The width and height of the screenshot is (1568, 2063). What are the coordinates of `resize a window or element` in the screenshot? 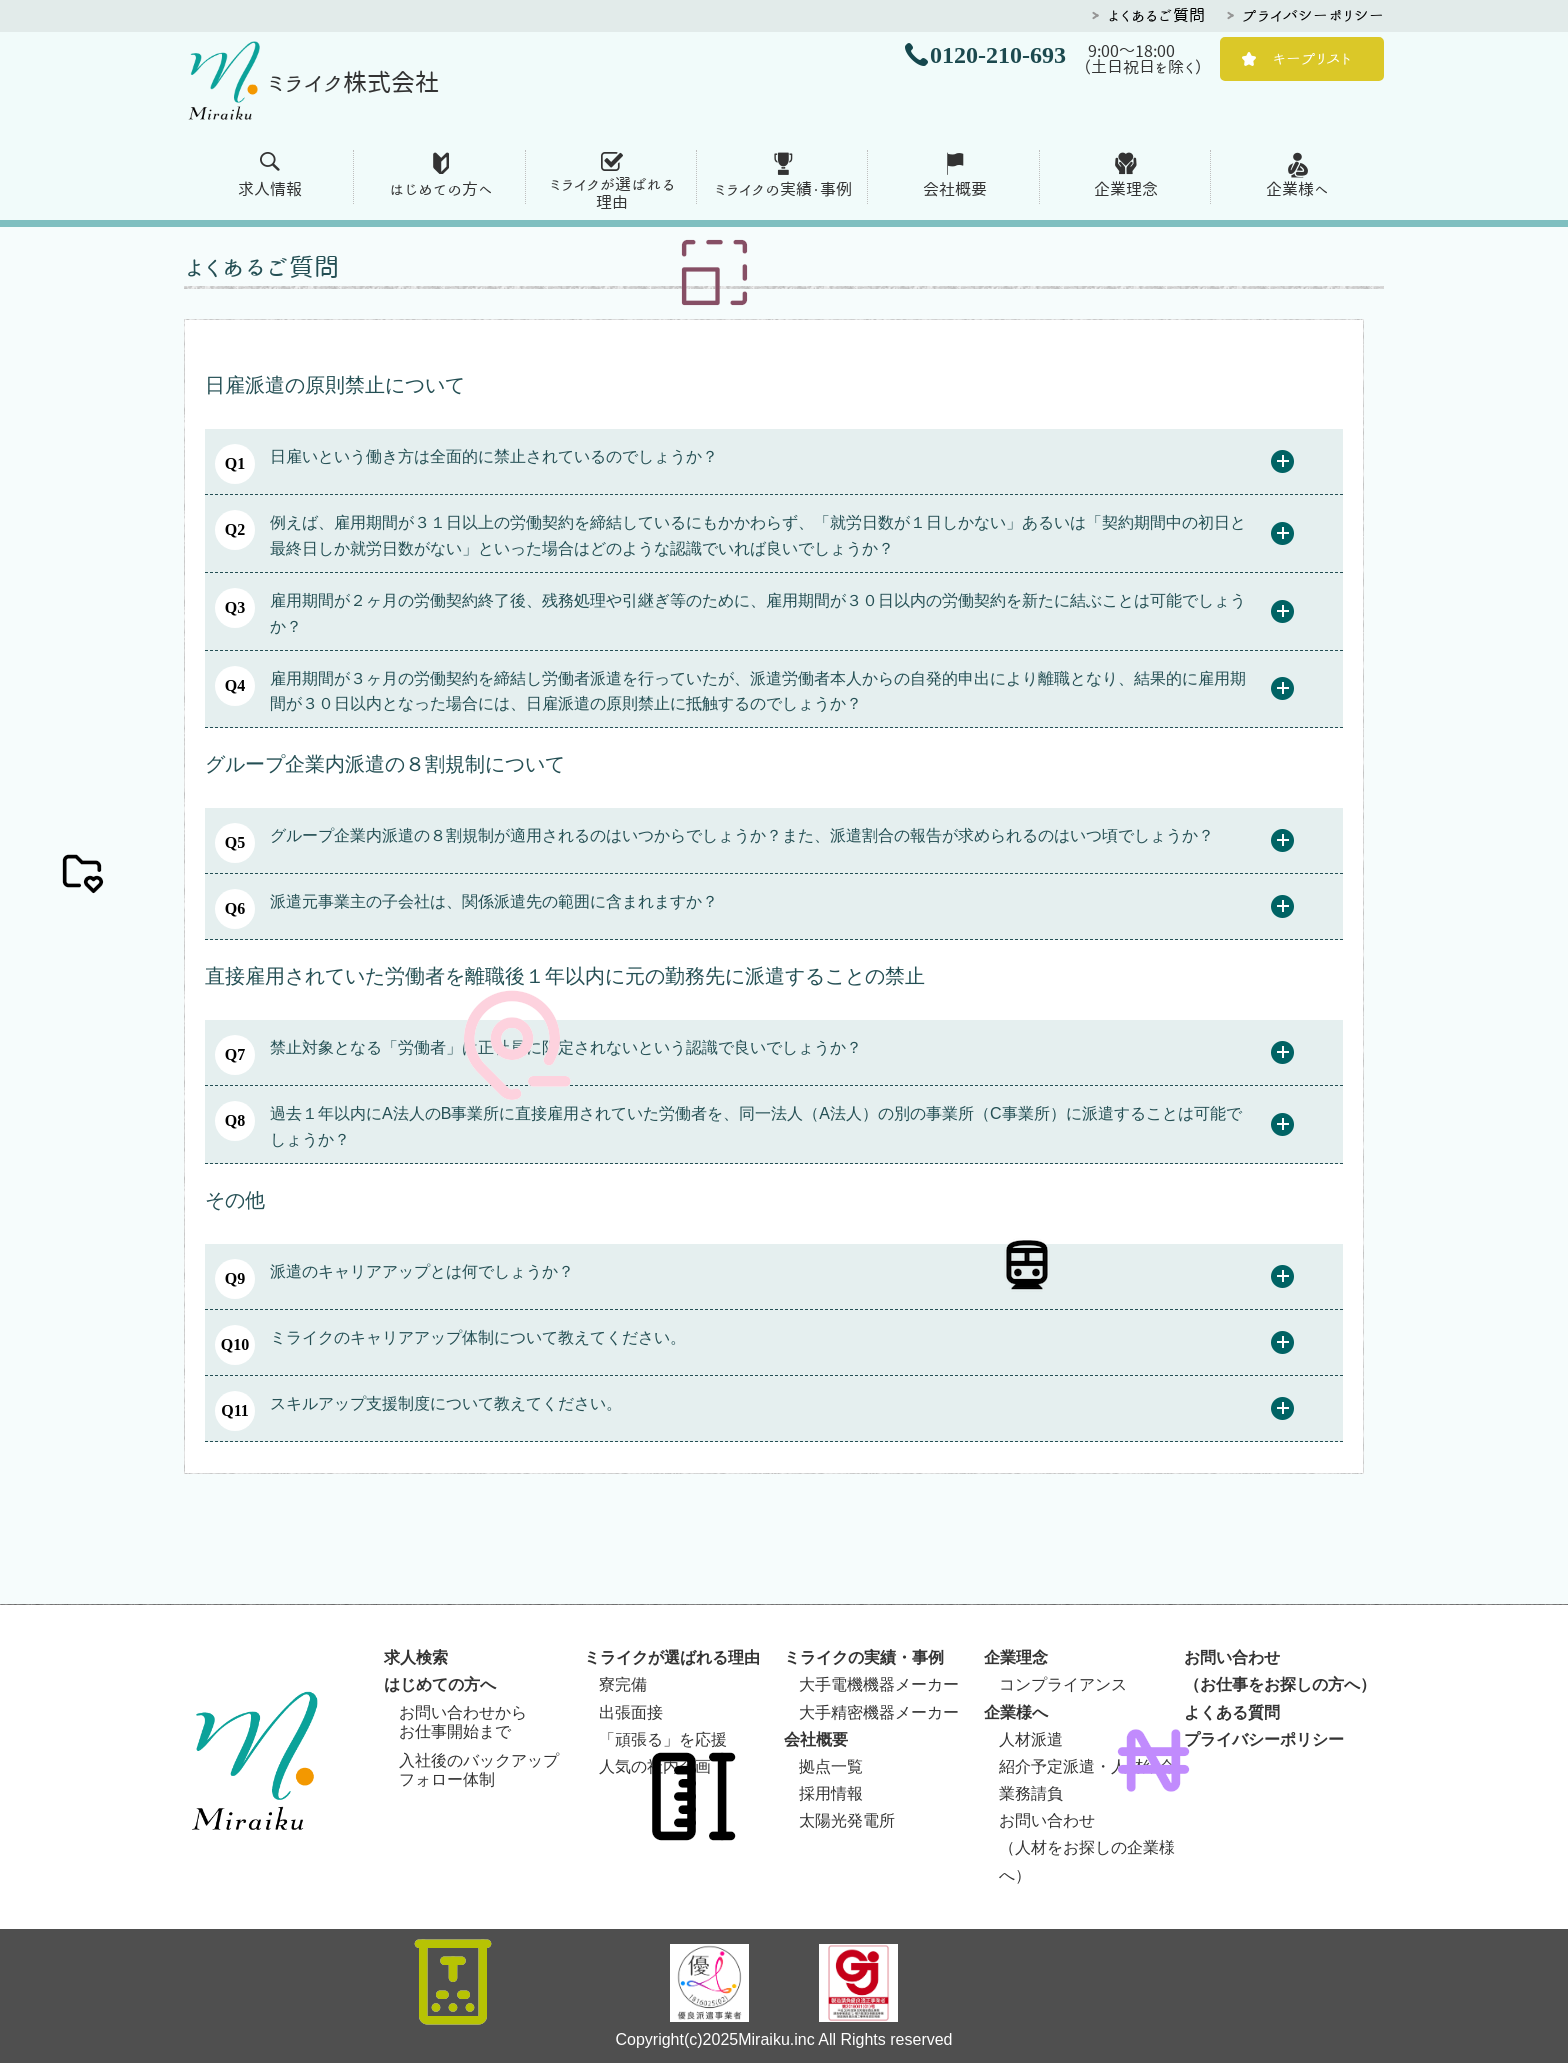 It's located at (714, 272).